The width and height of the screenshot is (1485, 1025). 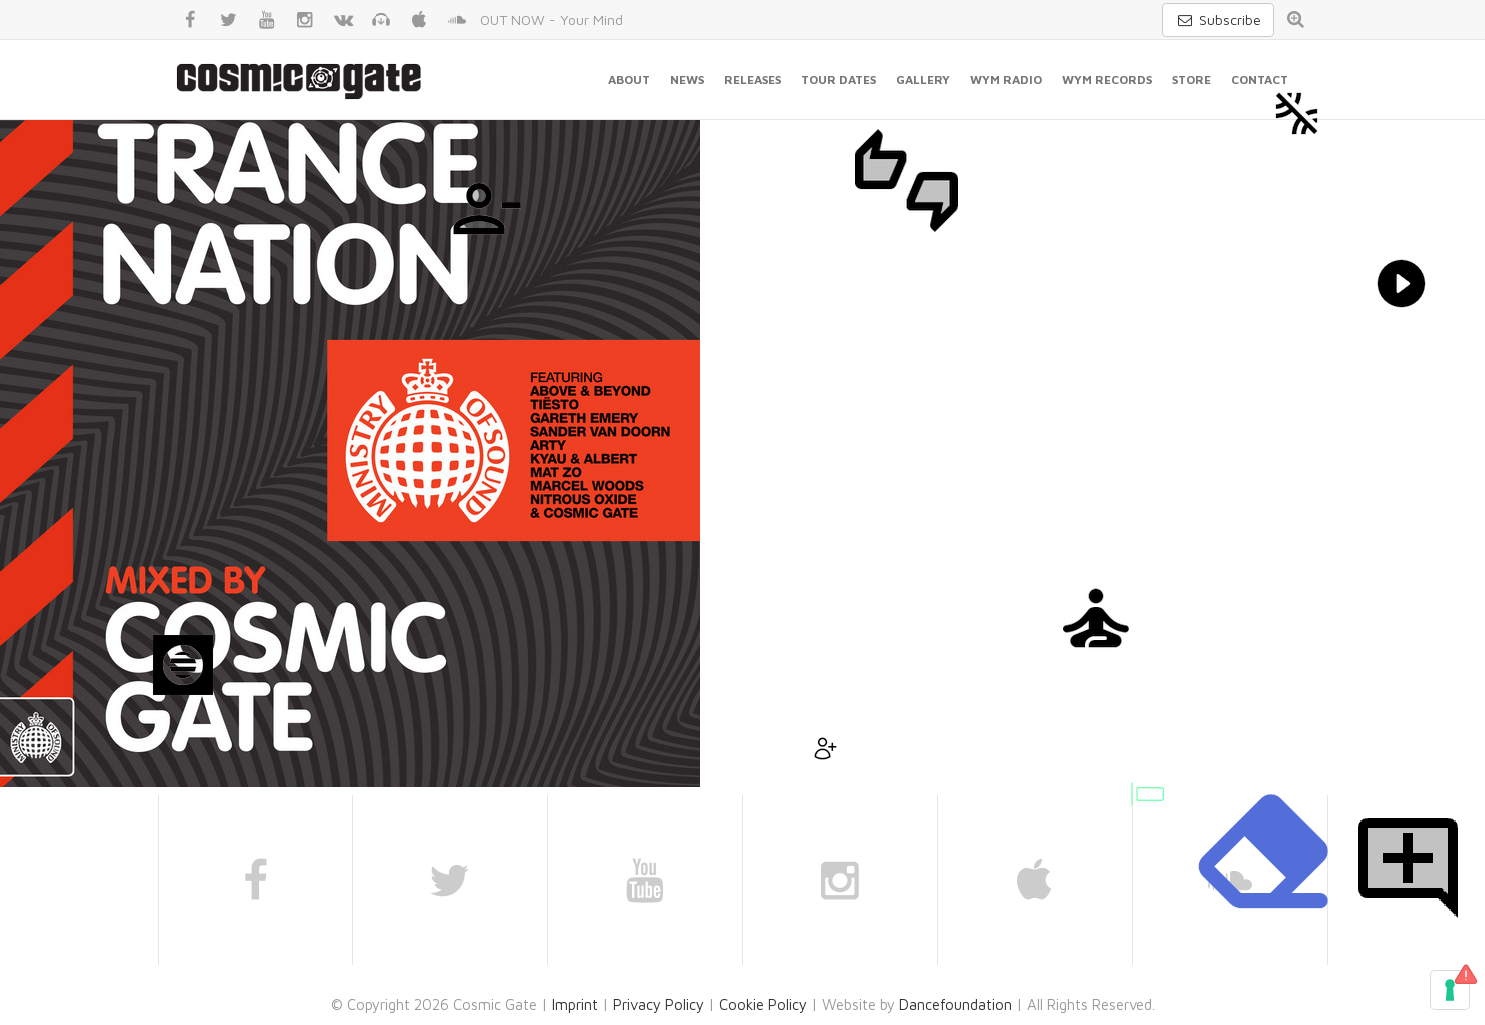 I want to click on add a new contact or friend, so click(x=825, y=748).